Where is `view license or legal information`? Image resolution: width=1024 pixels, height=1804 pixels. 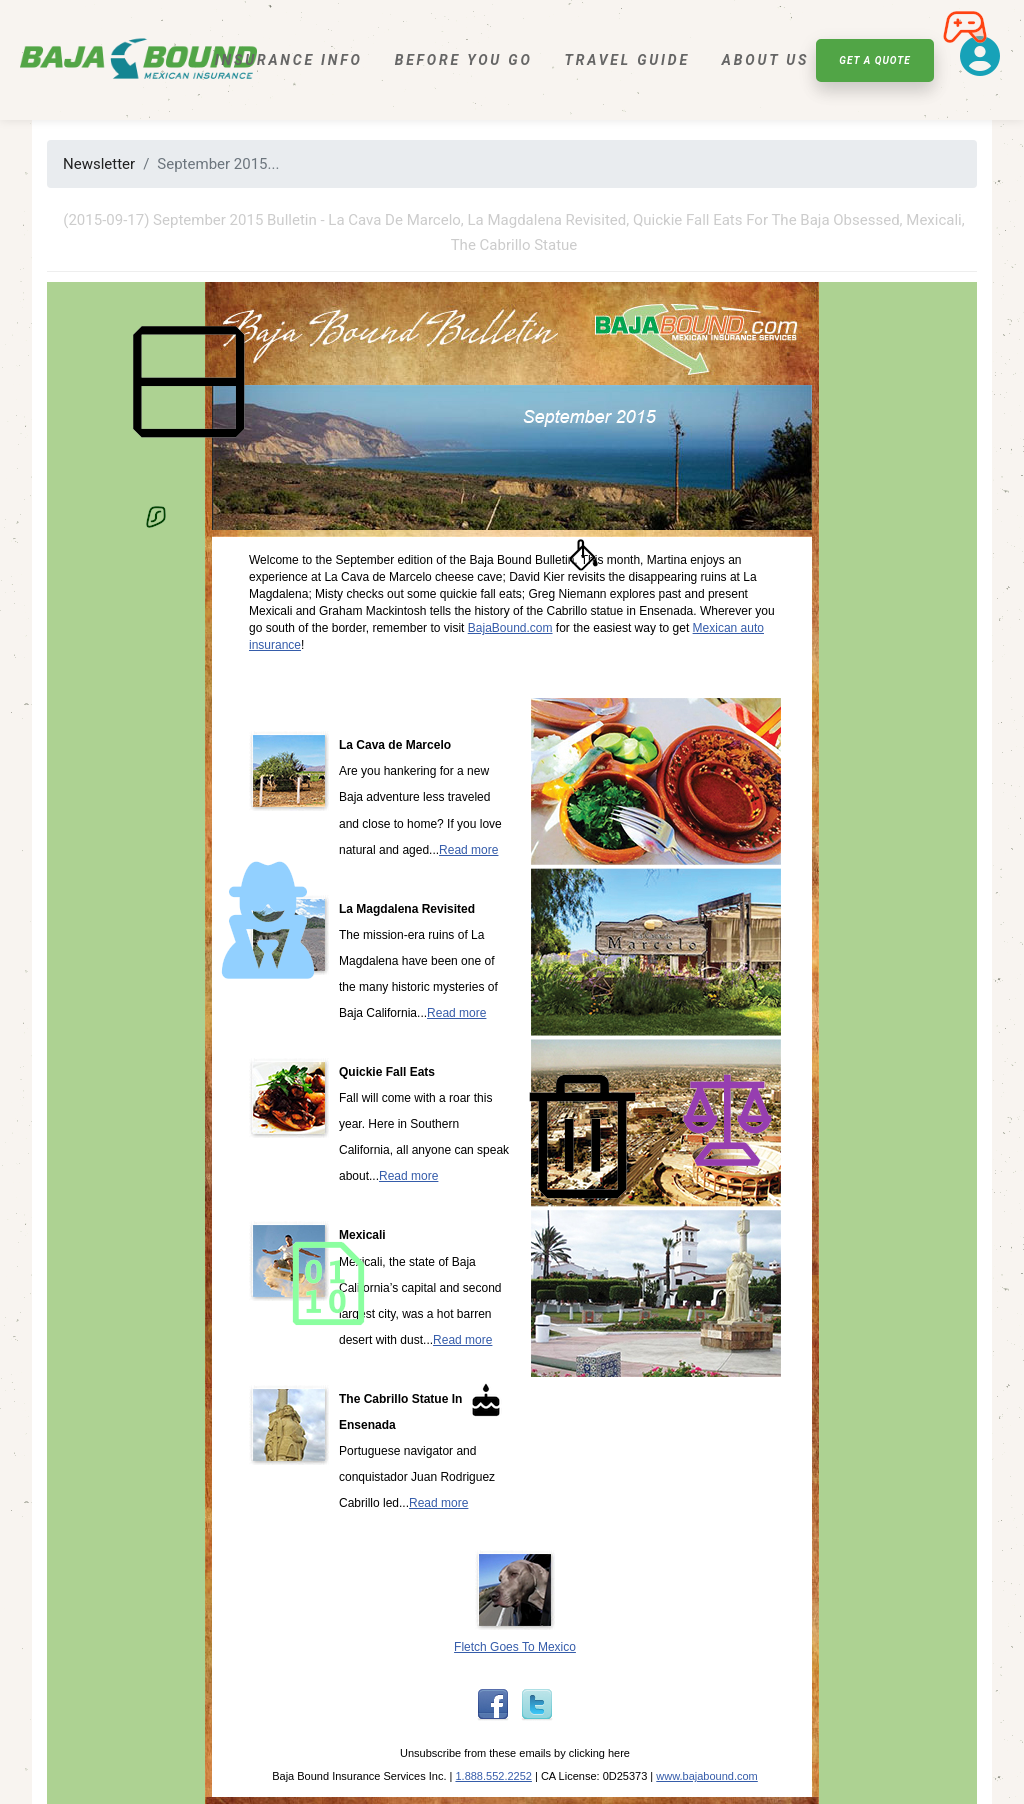 view license or legal information is located at coordinates (724, 1122).